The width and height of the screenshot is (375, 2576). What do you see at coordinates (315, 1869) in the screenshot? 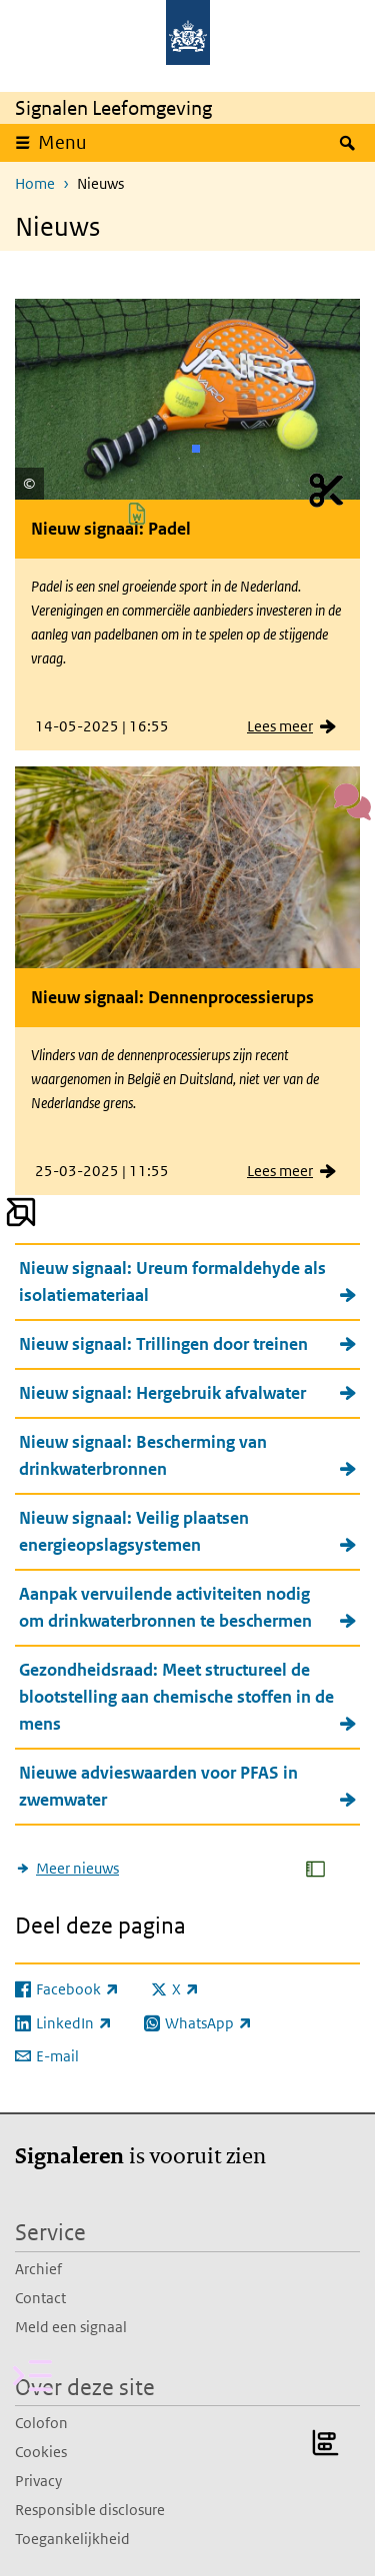
I see `toggle the sidebar panel` at bounding box center [315, 1869].